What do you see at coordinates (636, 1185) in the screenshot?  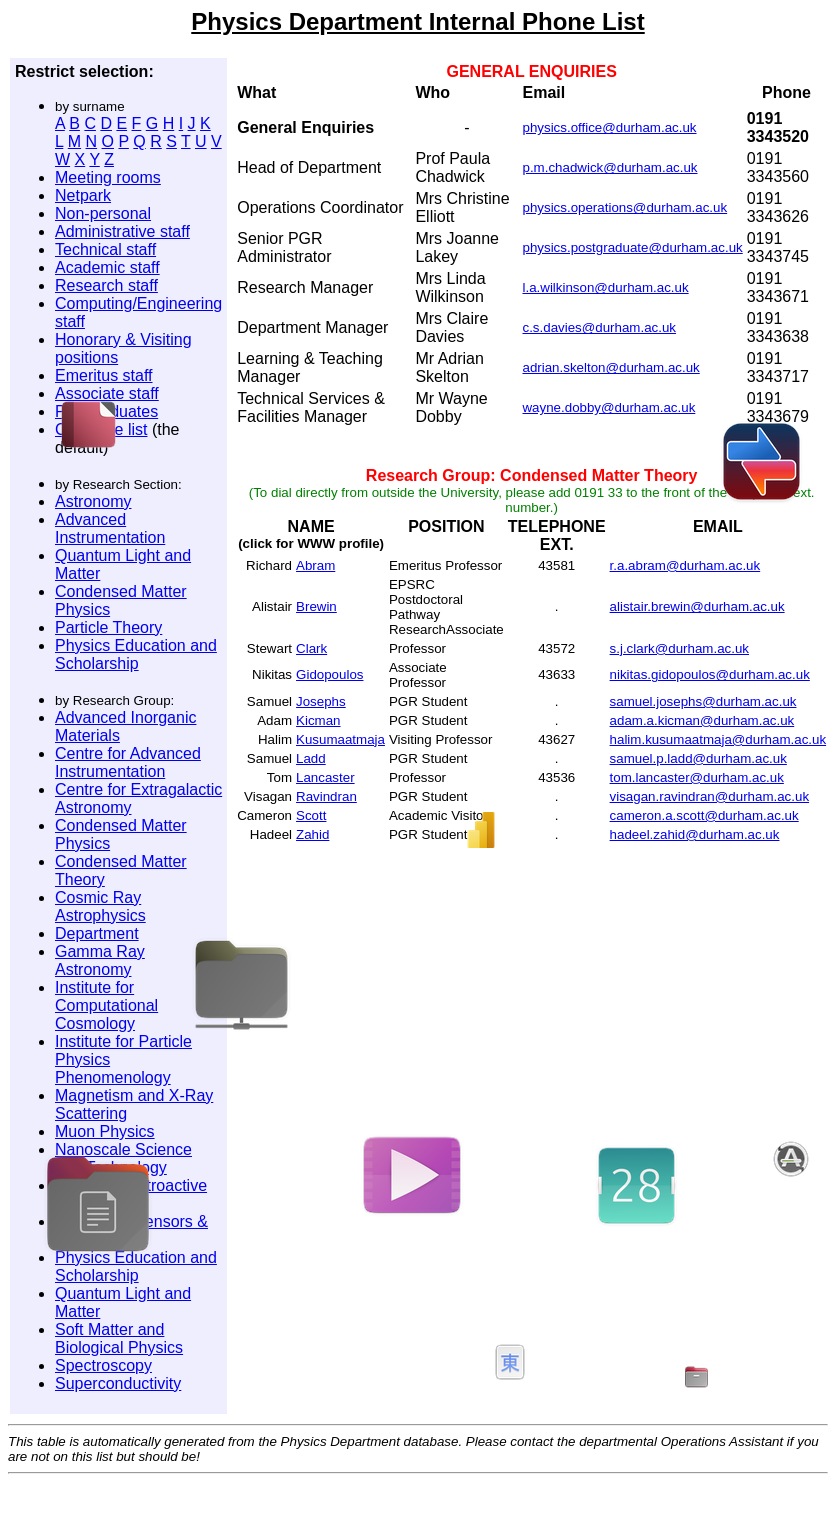 I see `open the GNOME calendar application` at bounding box center [636, 1185].